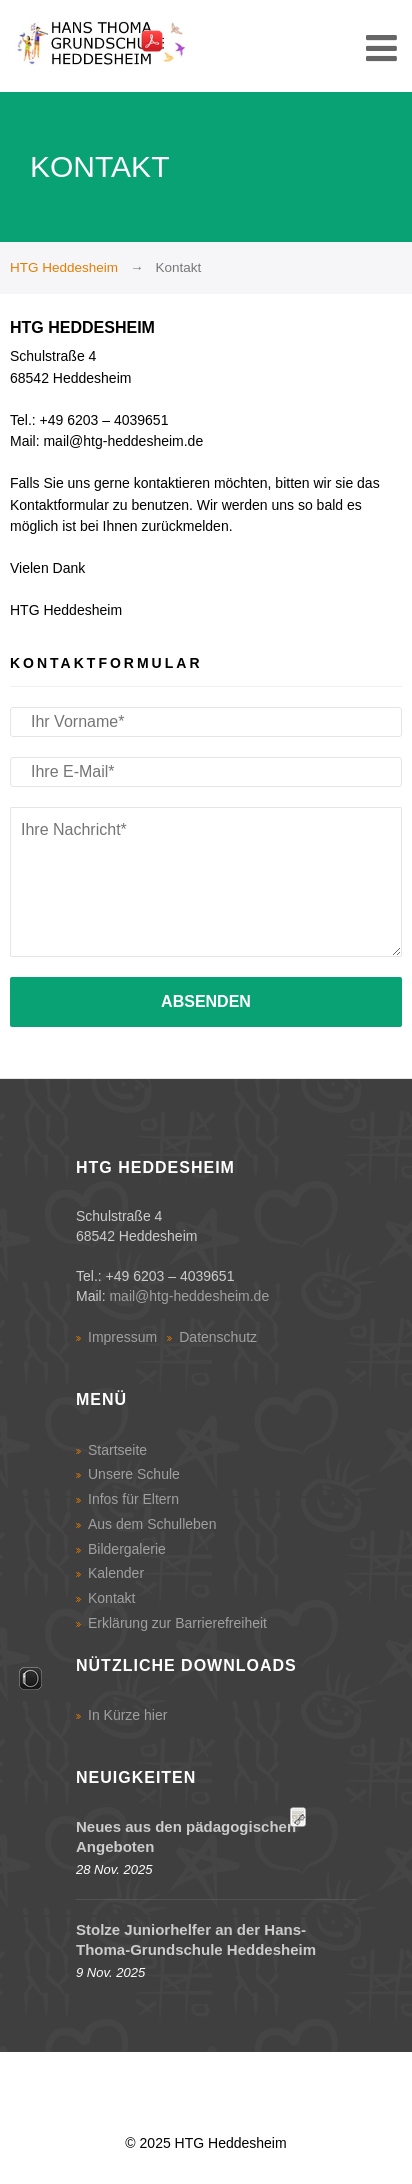  I want to click on open adobe acrobat reader, so click(152, 41).